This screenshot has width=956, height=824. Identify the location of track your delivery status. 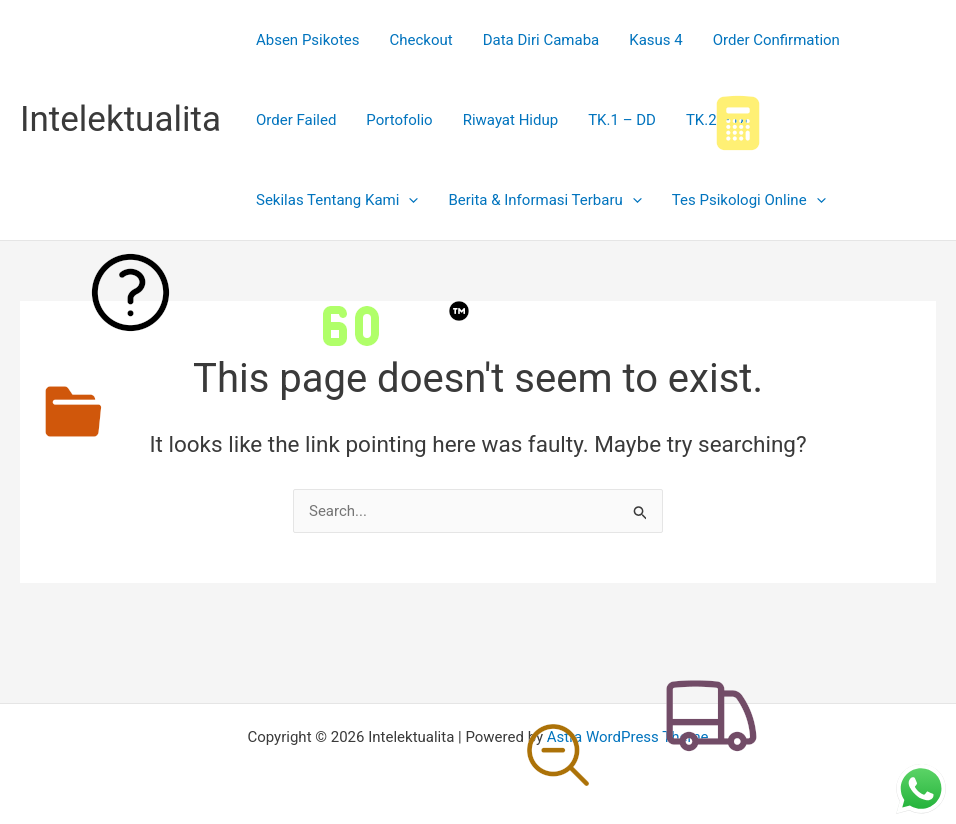
(711, 712).